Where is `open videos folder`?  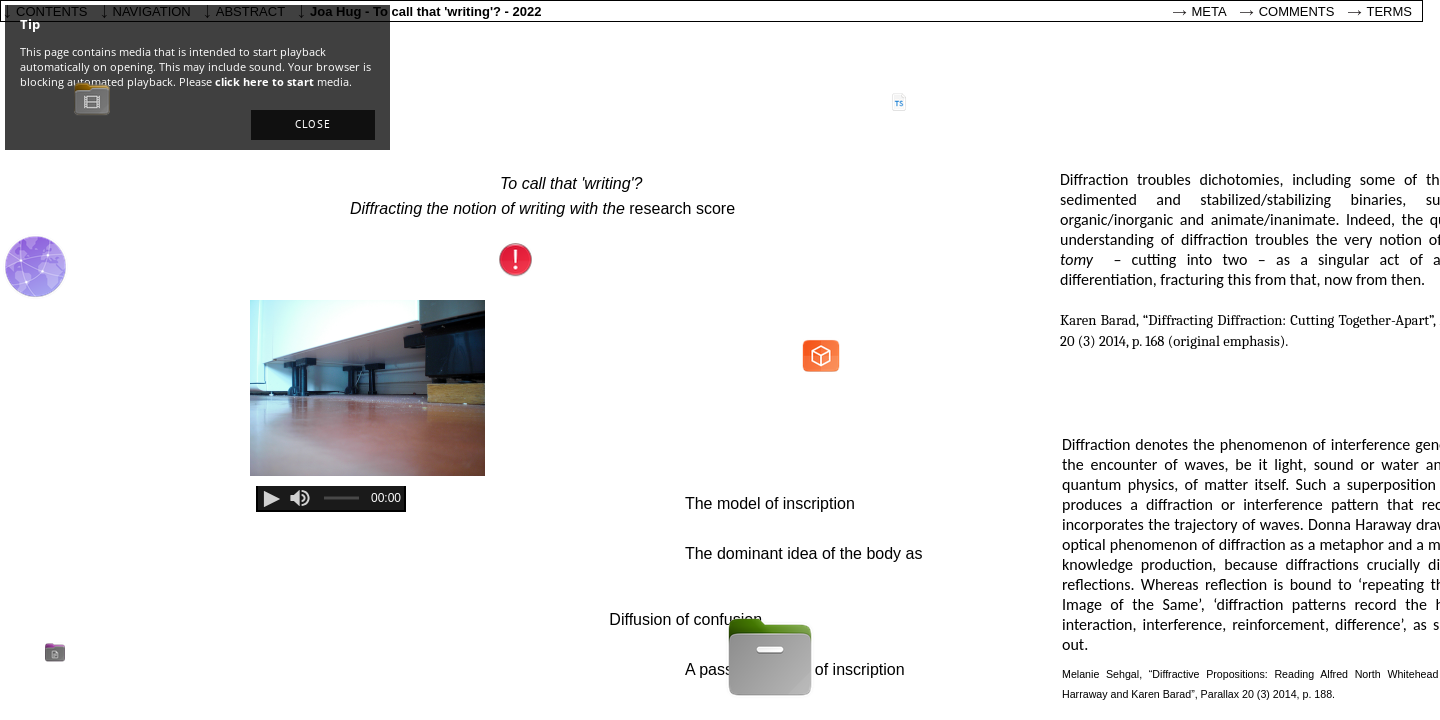 open videos folder is located at coordinates (92, 98).